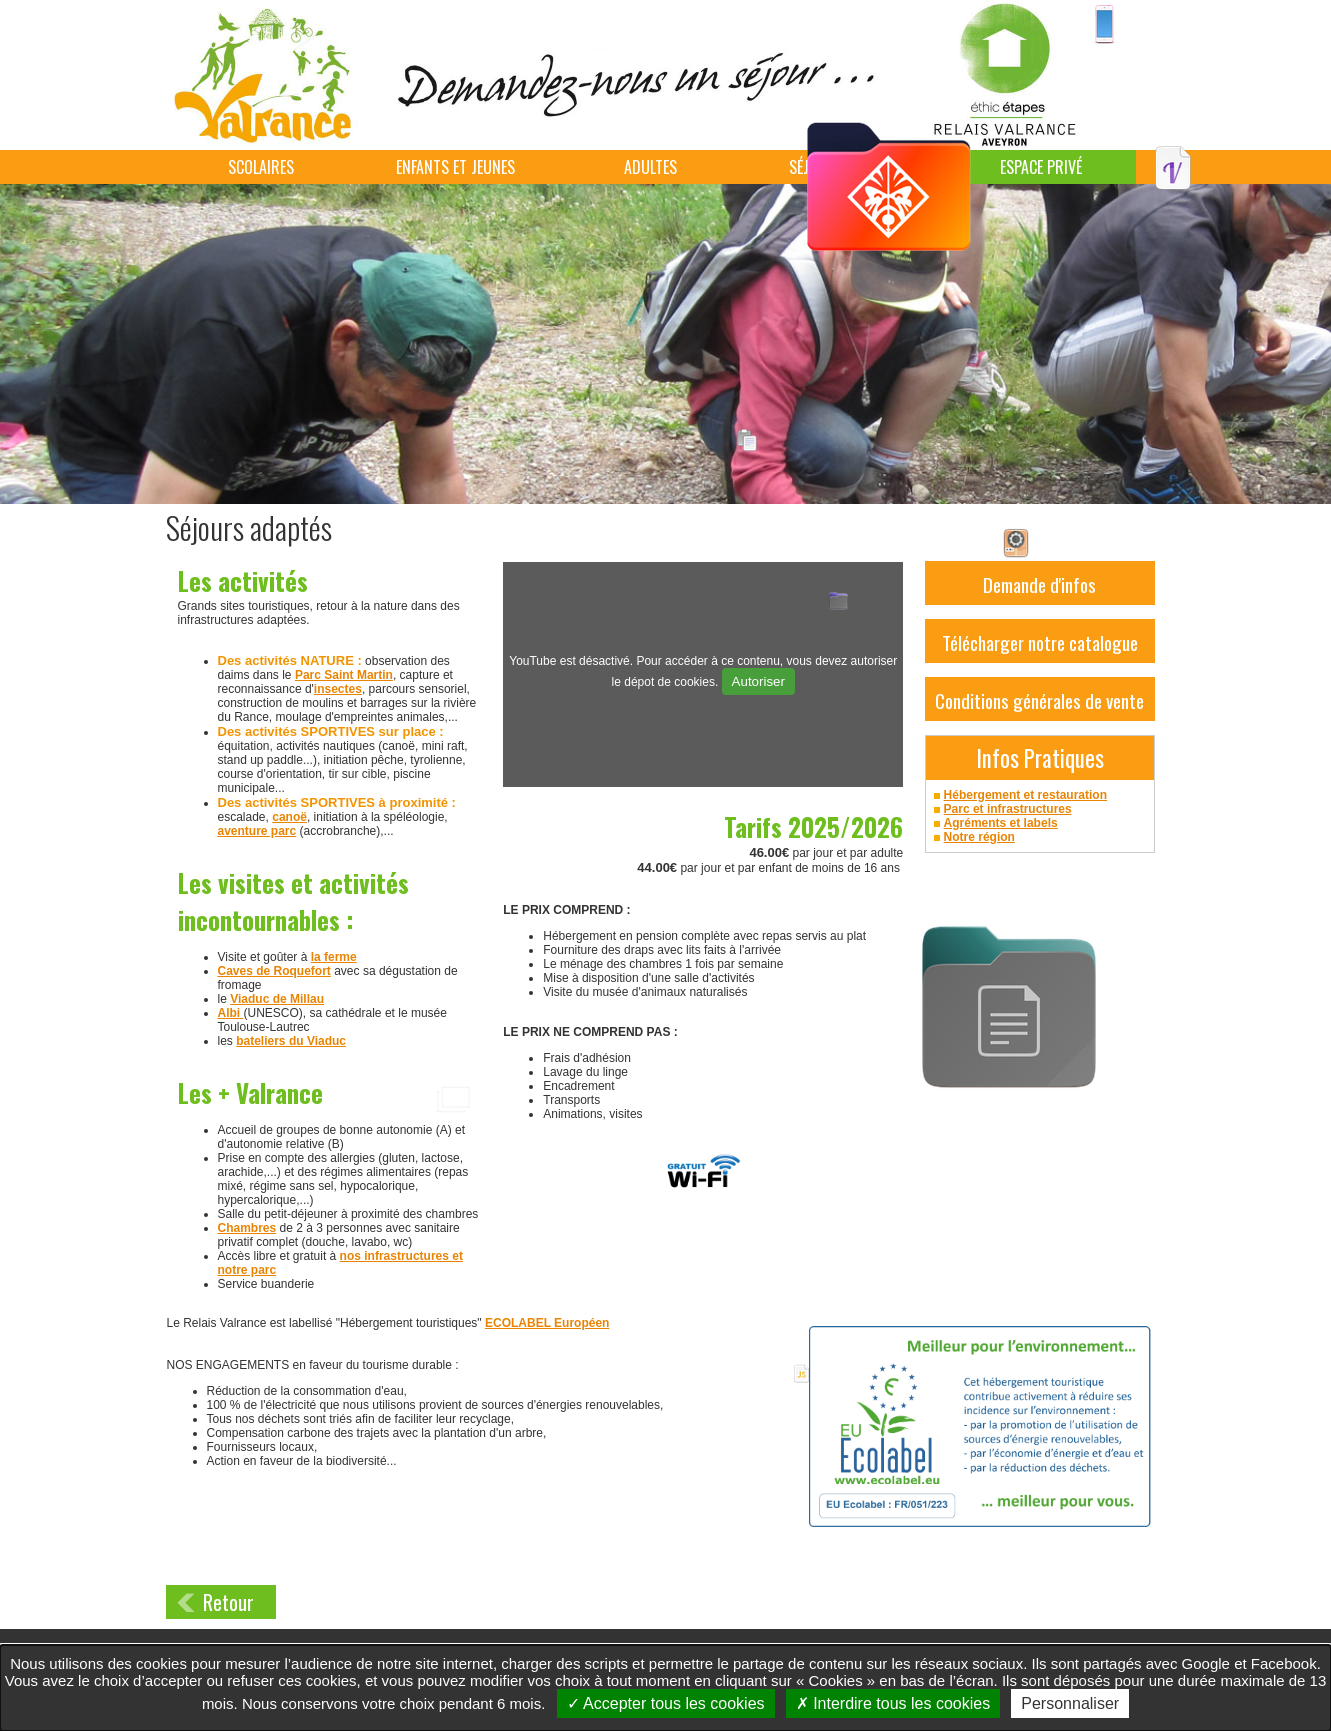 The image size is (1331, 1731). What do you see at coordinates (1173, 168) in the screenshot?
I see `vala source code file` at bounding box center [1173, 168].